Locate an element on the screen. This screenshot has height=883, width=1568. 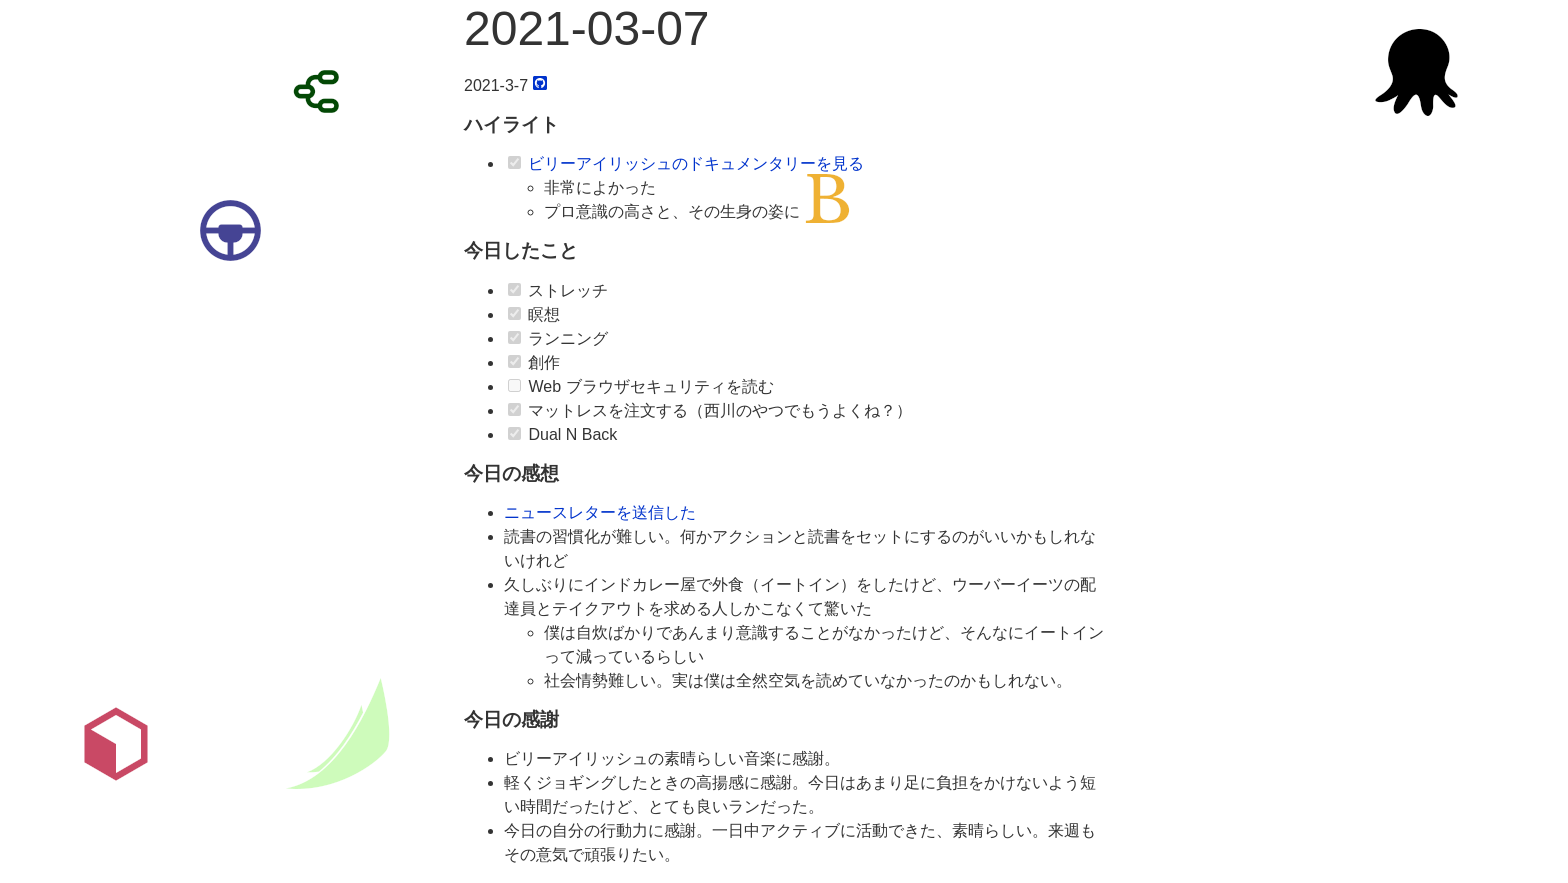
spinnaker continuous delivery platform logo is located at coordinates (337, 733).